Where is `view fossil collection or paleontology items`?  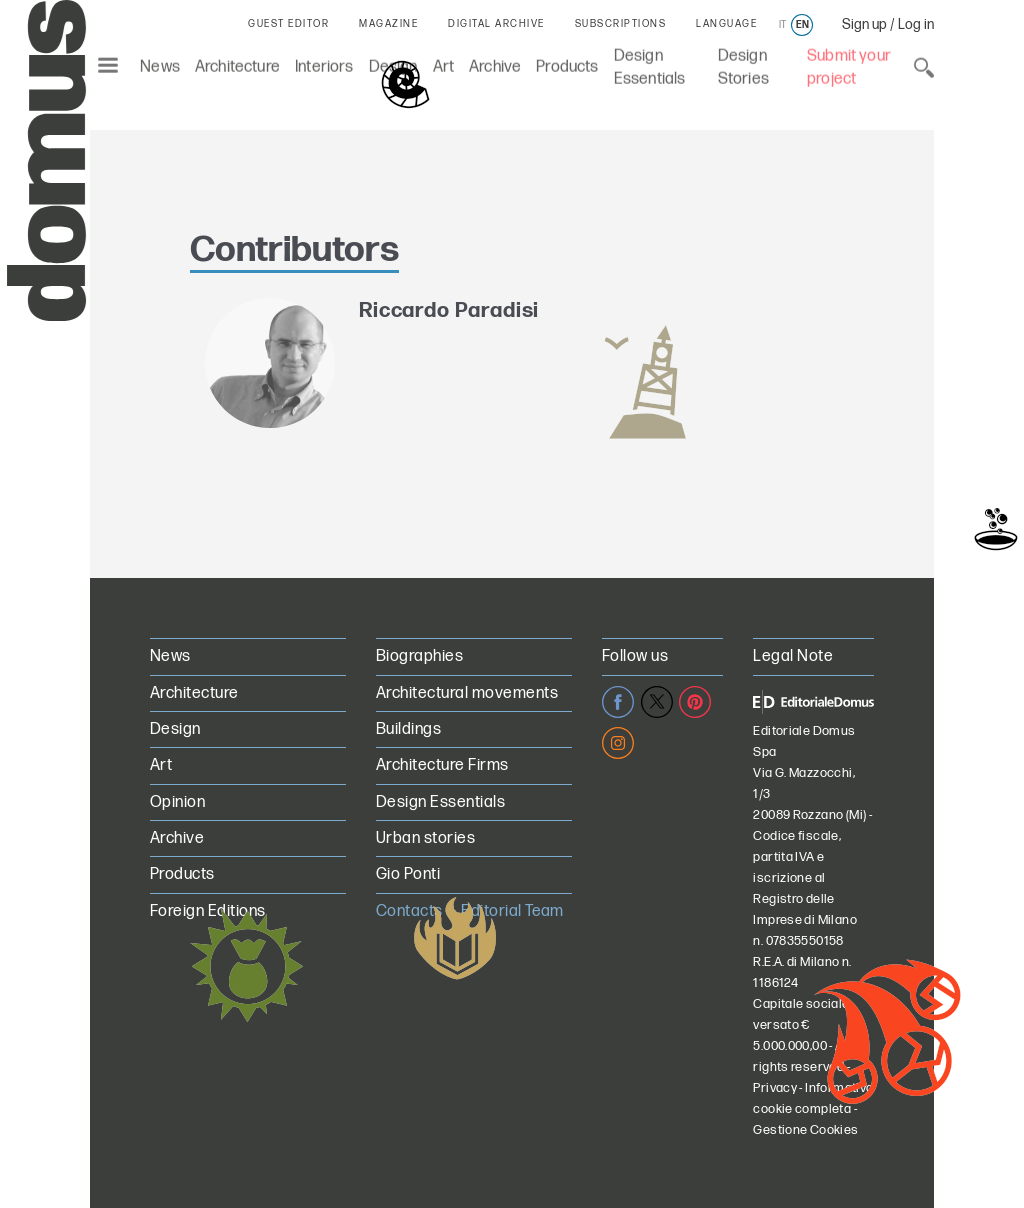
view fossil collection or paleontology items is located at coordinates (405, 84).